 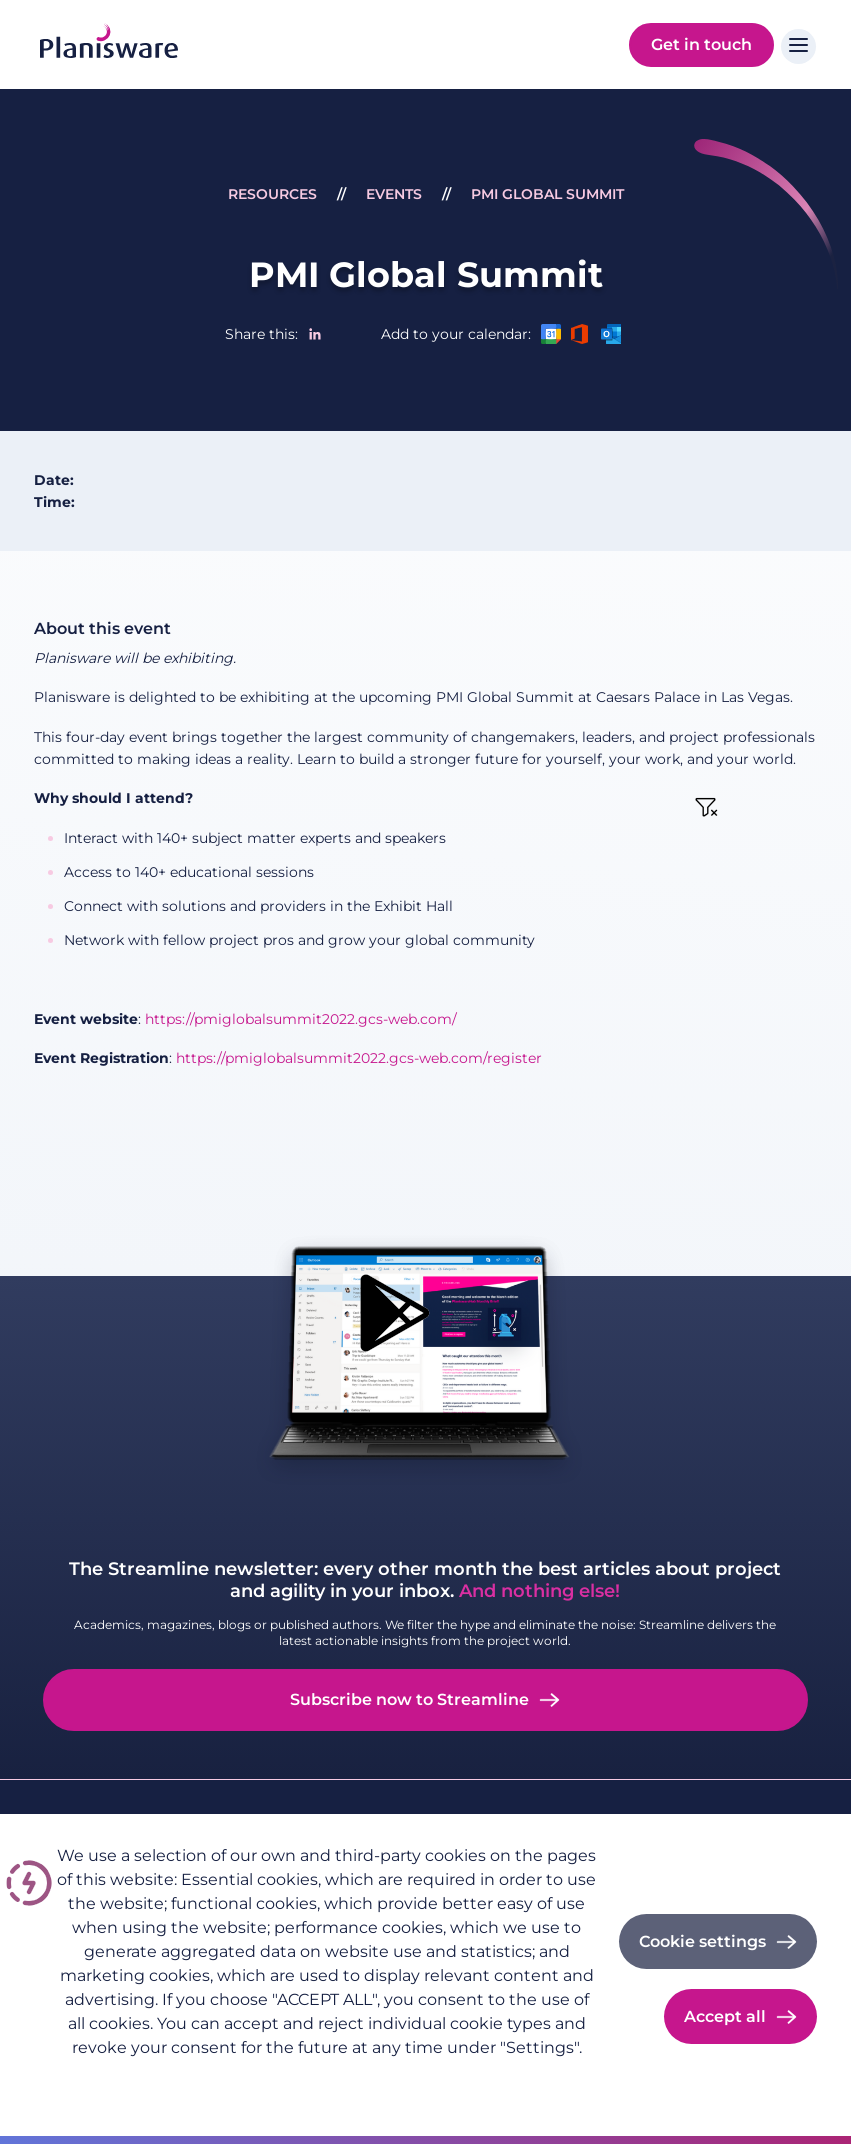 What do you see at coordinates (29, 1883) in the screenshot?
I see `battery is currently charging` at bounding box center [29, 1883].